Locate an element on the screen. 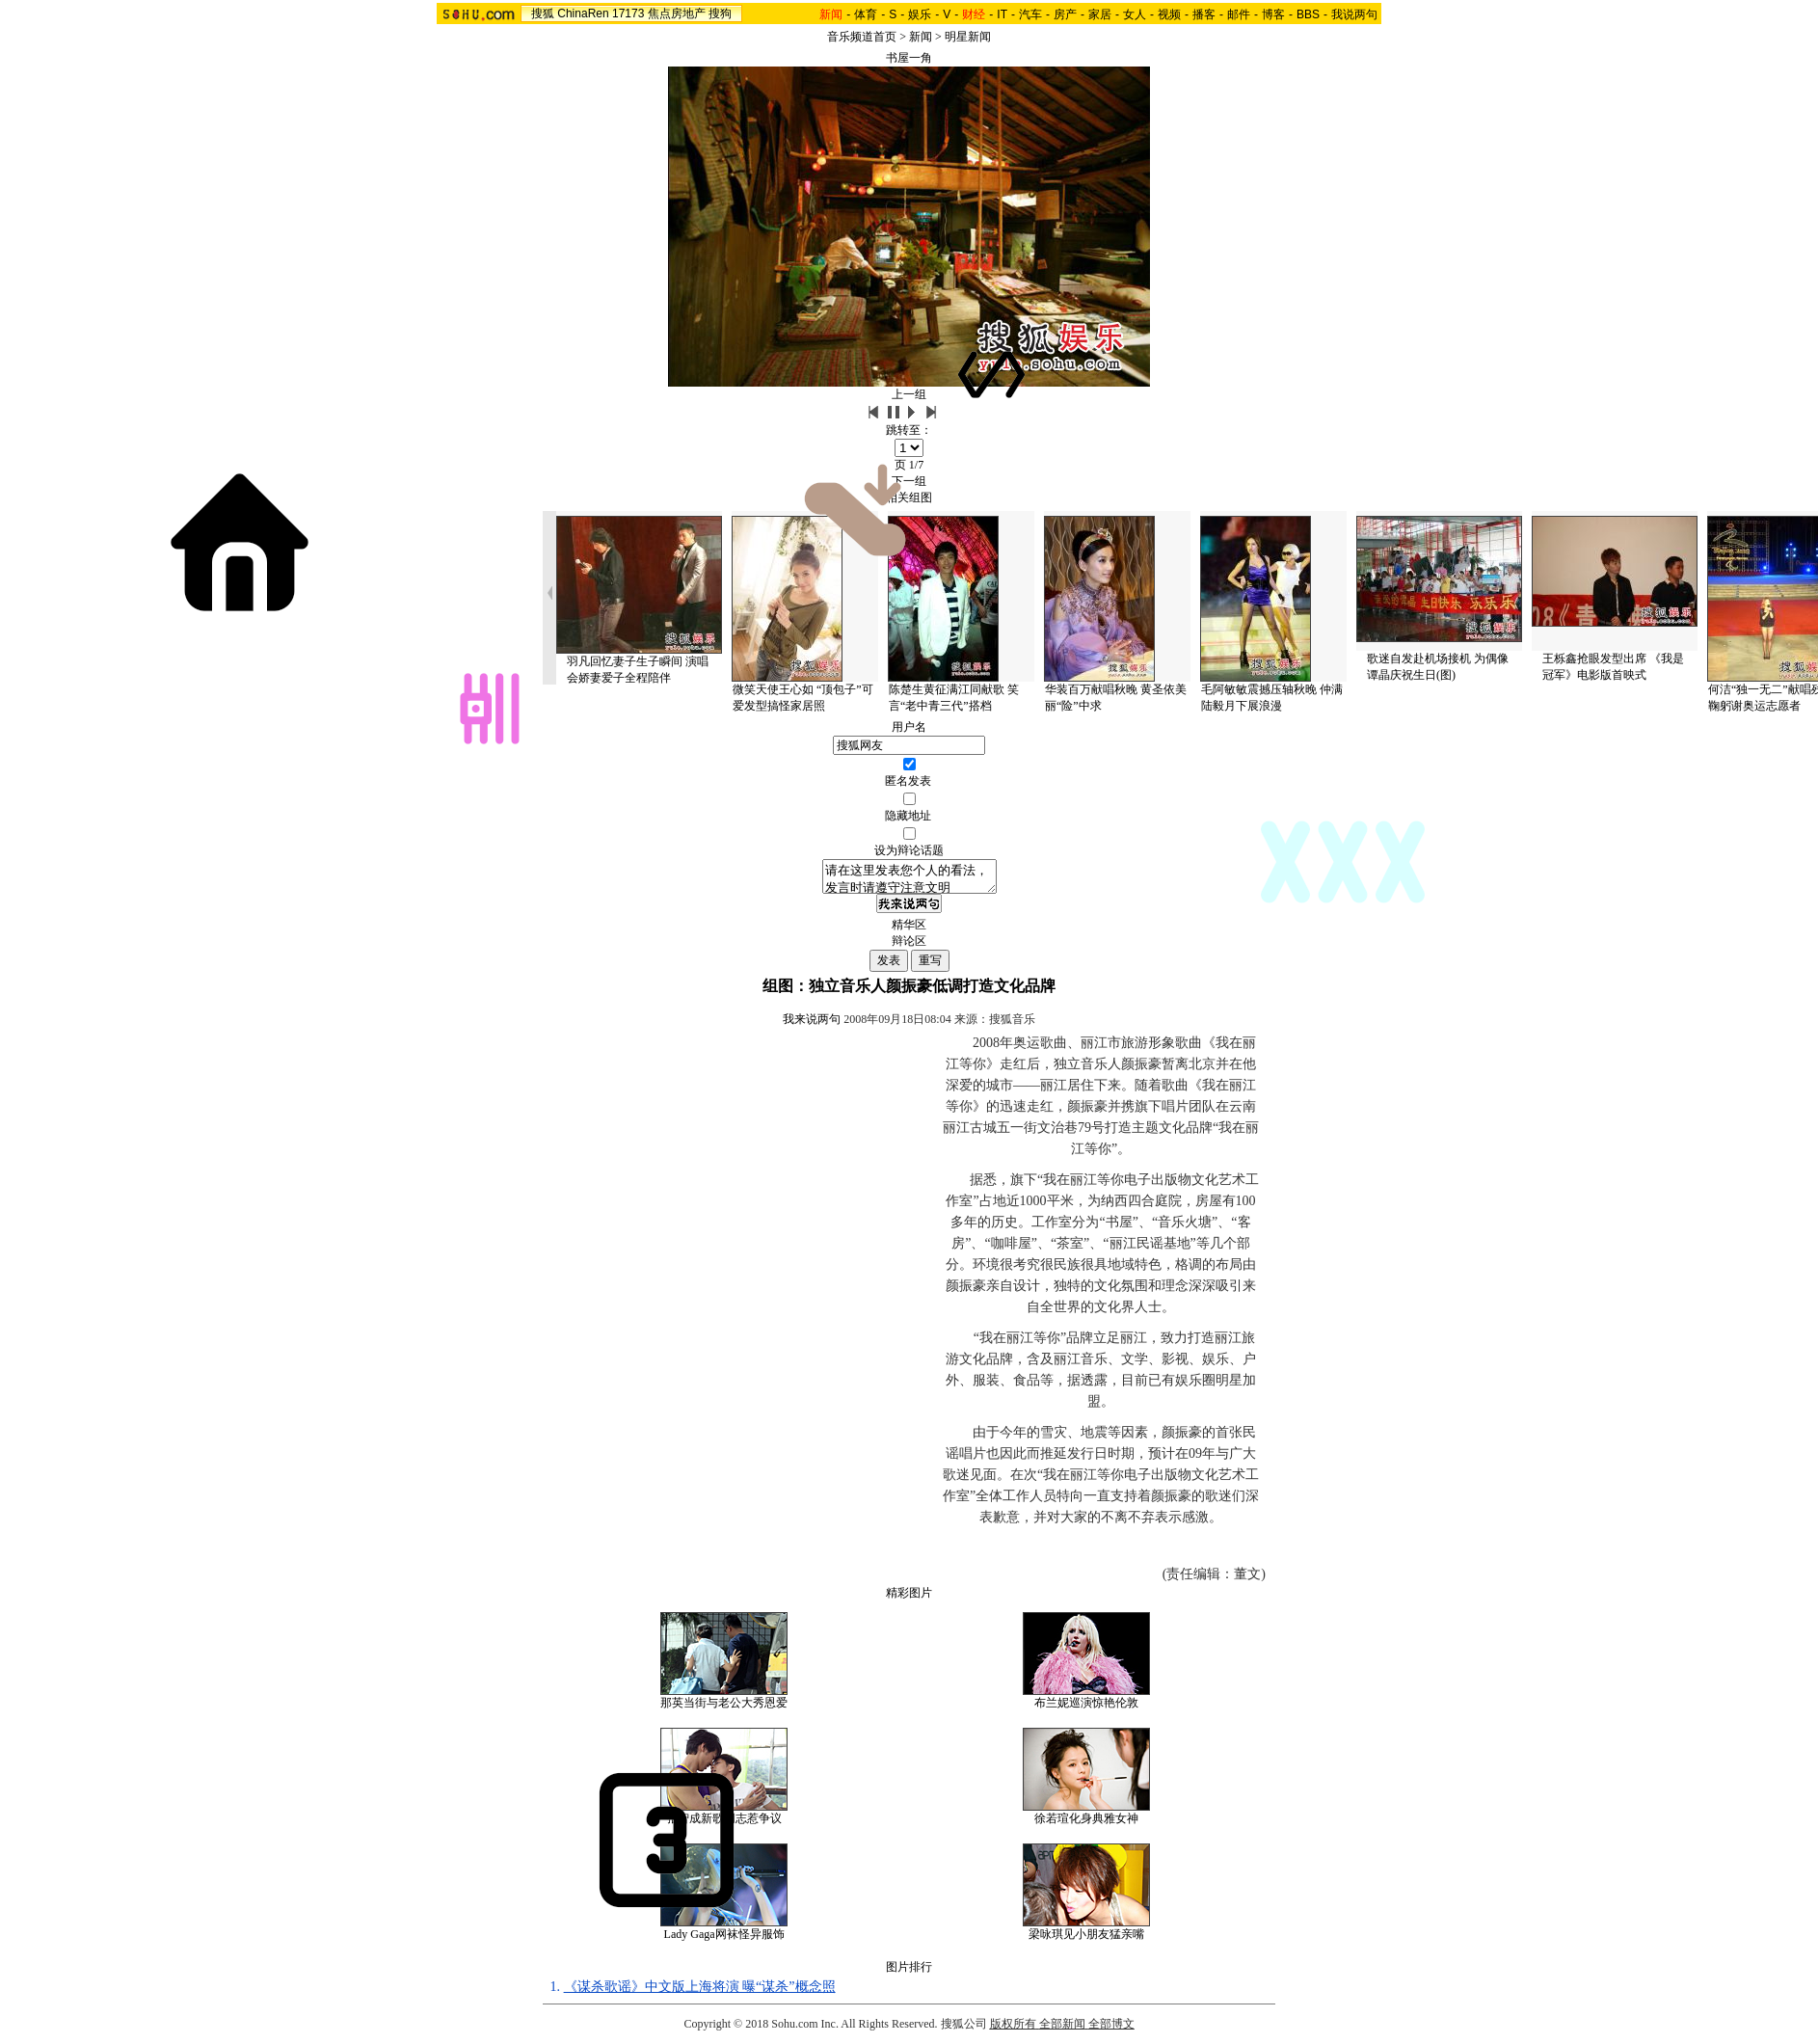 The width and height of the screenshot is (1818, 2044). indicates a prison or correctional facility location is located at coordinates (492, 709).